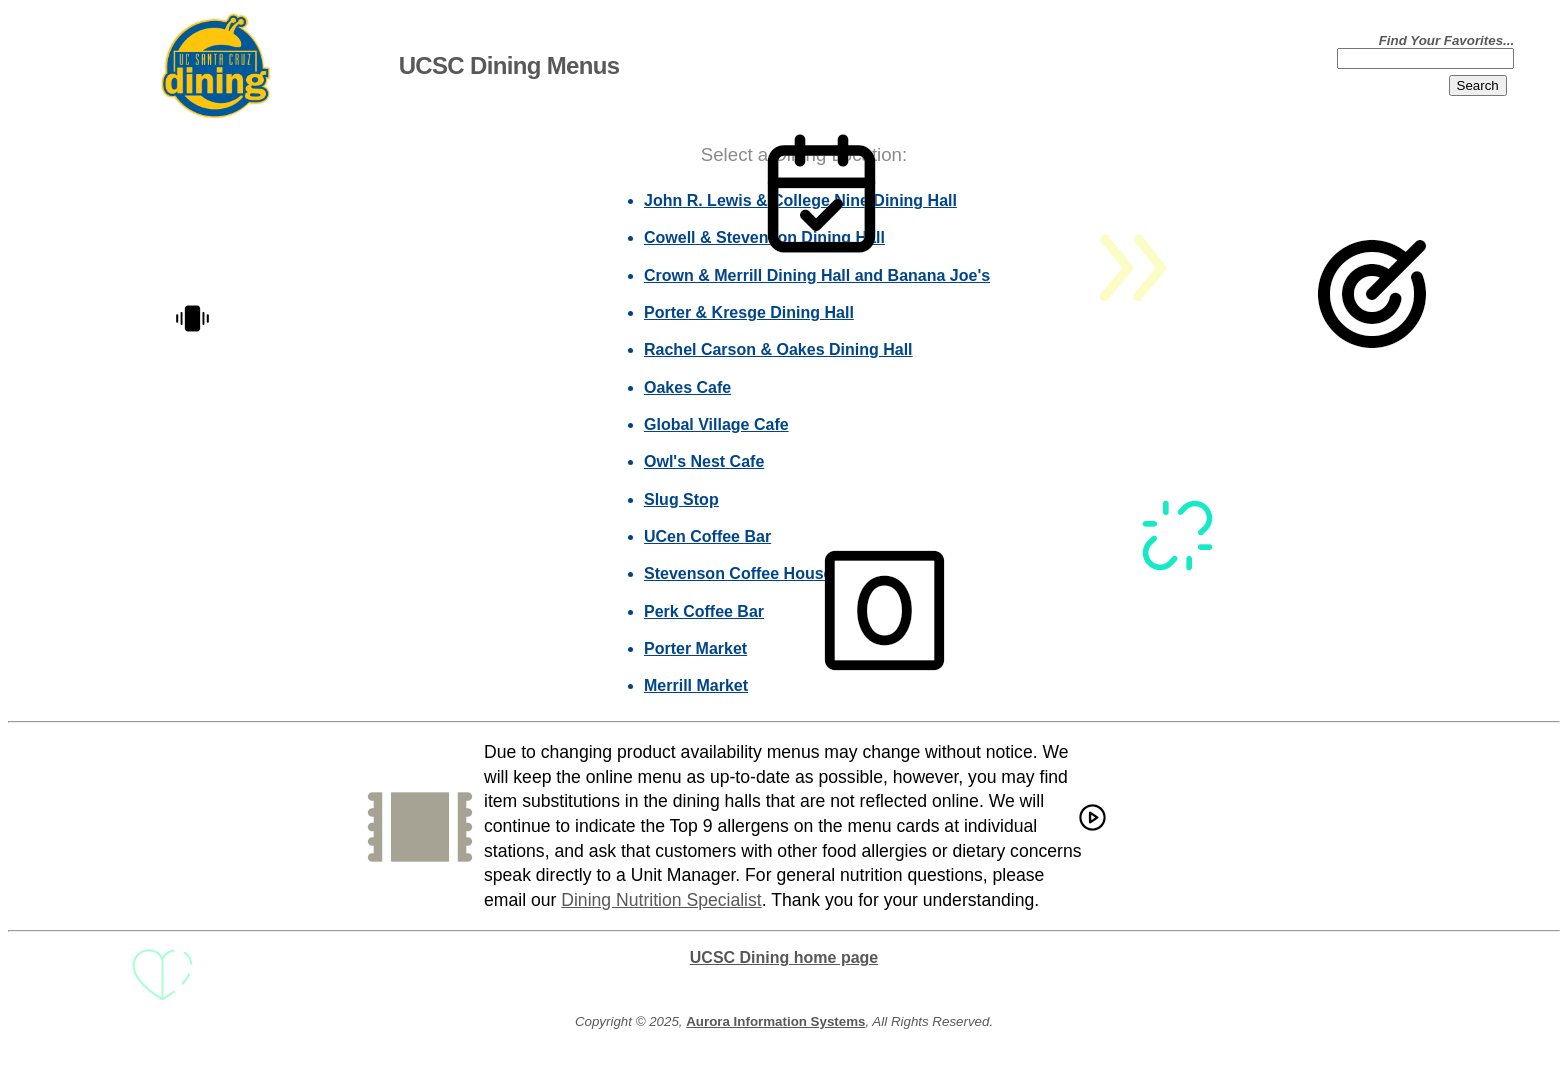  I want to click on confirm or complete a scheduled event, so click(821, 193).